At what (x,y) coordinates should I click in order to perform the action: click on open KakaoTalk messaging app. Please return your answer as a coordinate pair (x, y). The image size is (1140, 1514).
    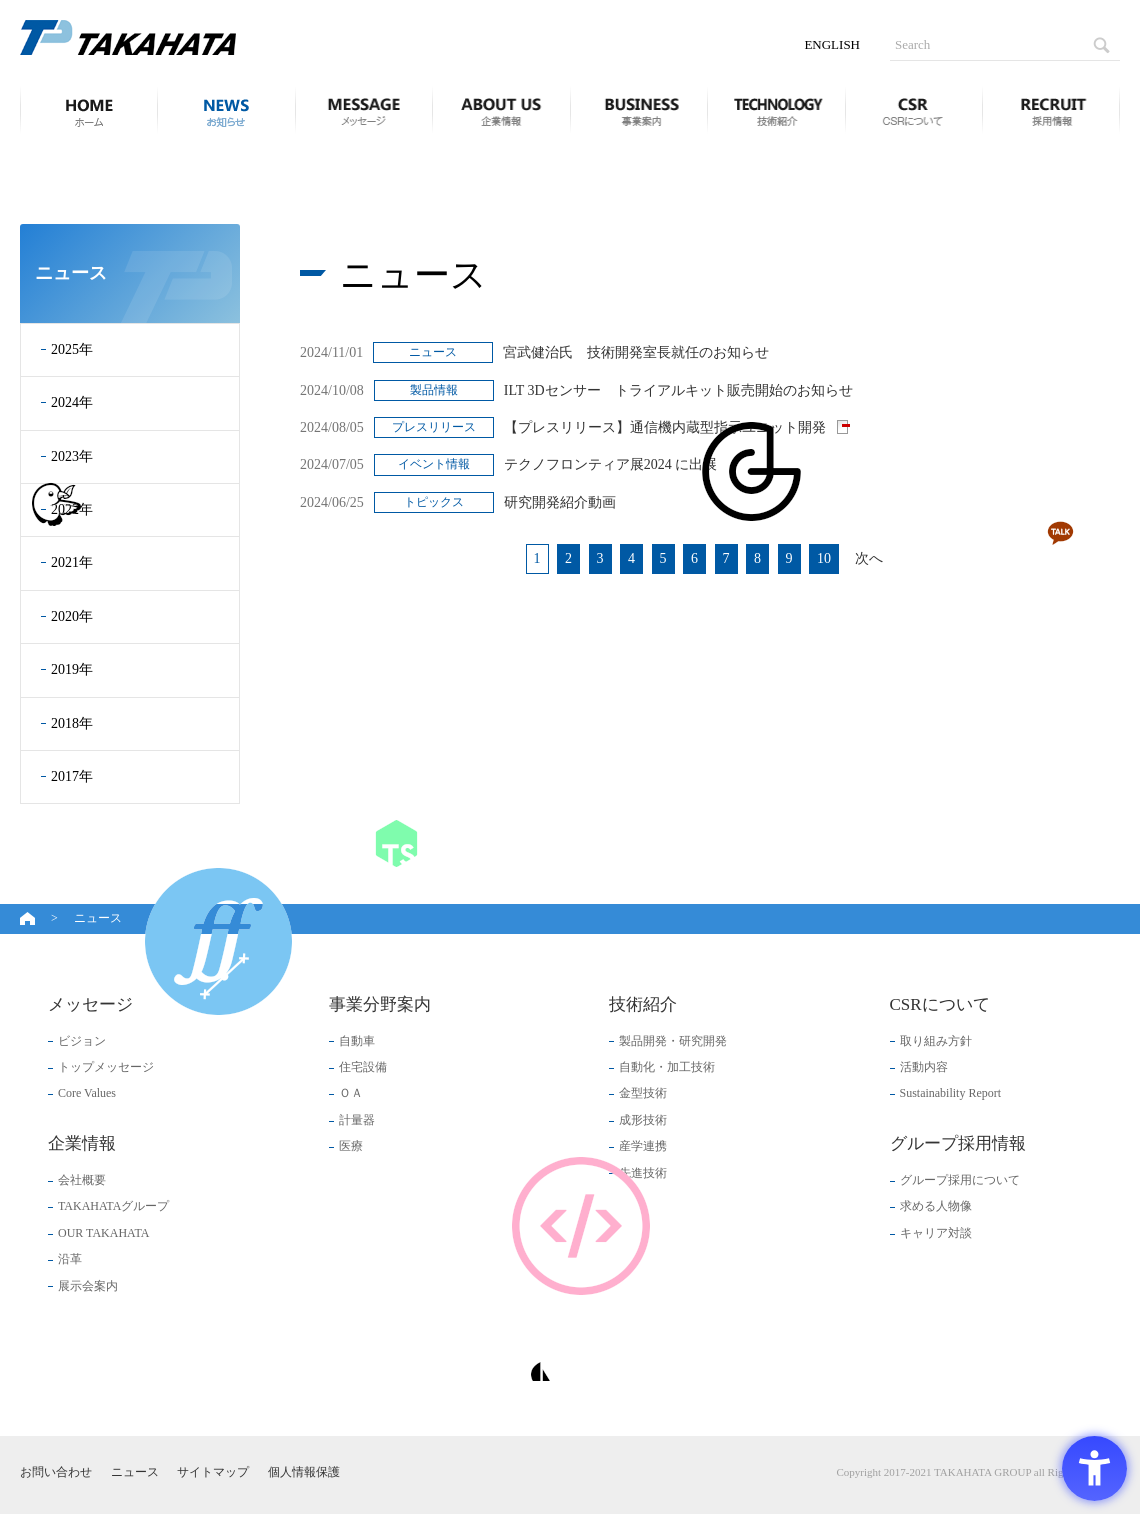
    Looking at the image, I should click on (1060, 532).